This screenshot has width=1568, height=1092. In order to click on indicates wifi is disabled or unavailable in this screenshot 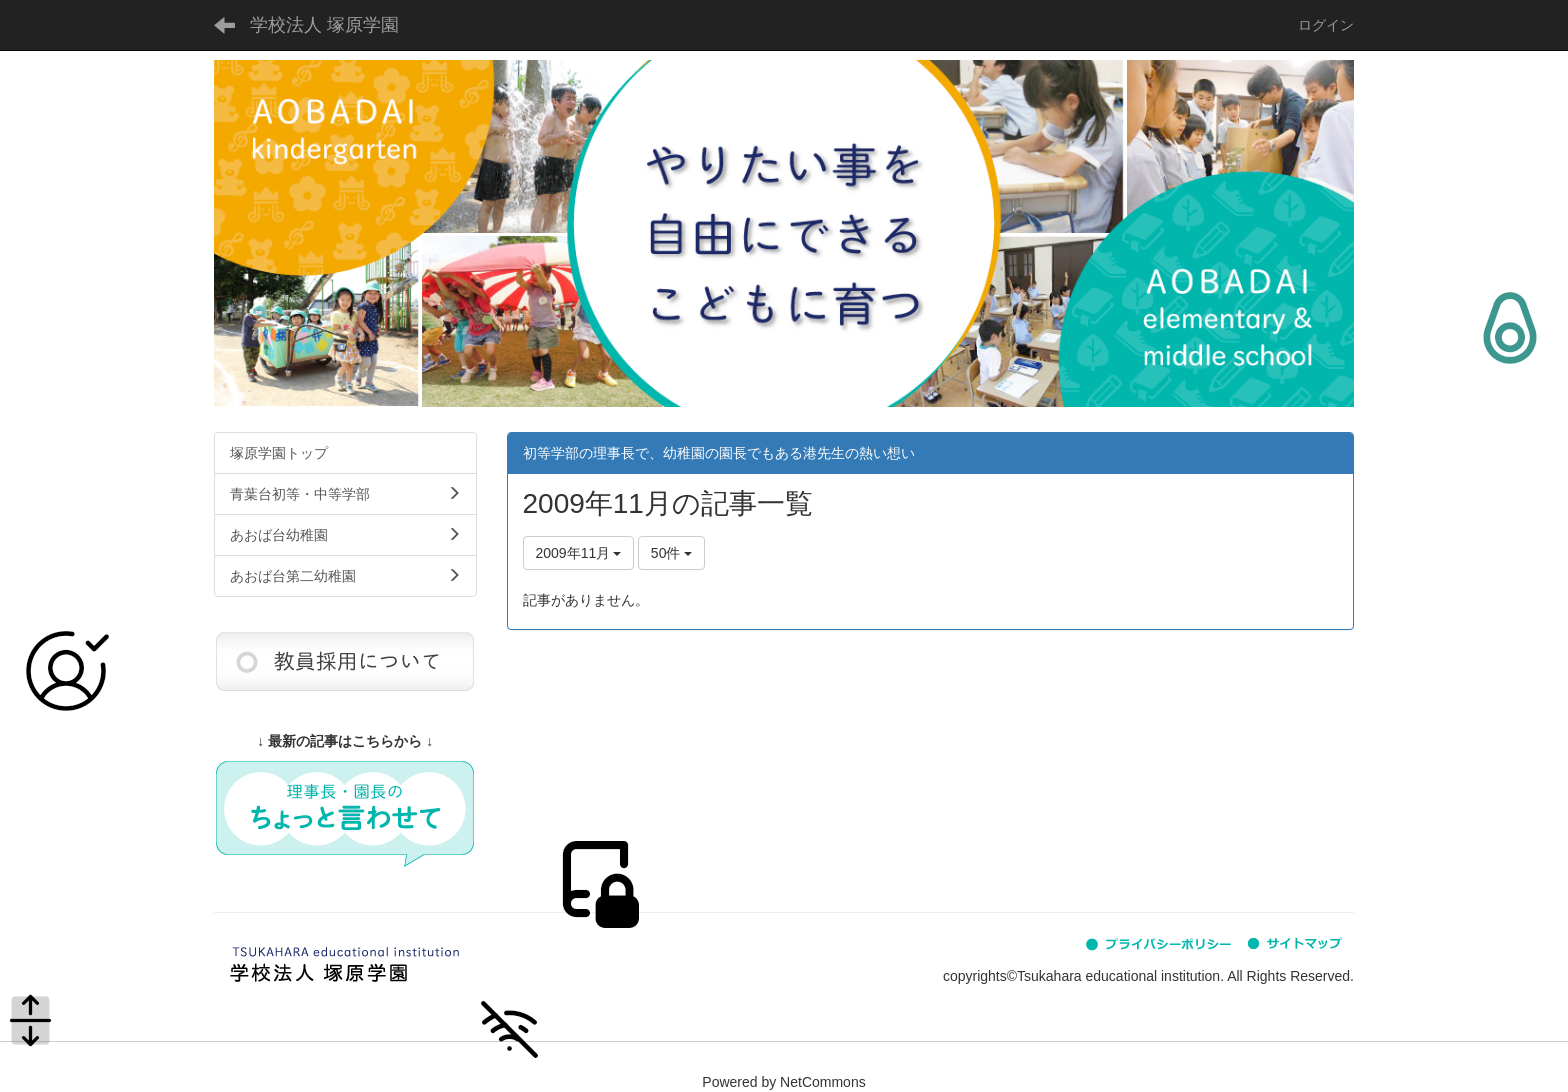, I will do `click(509, 1029)`.